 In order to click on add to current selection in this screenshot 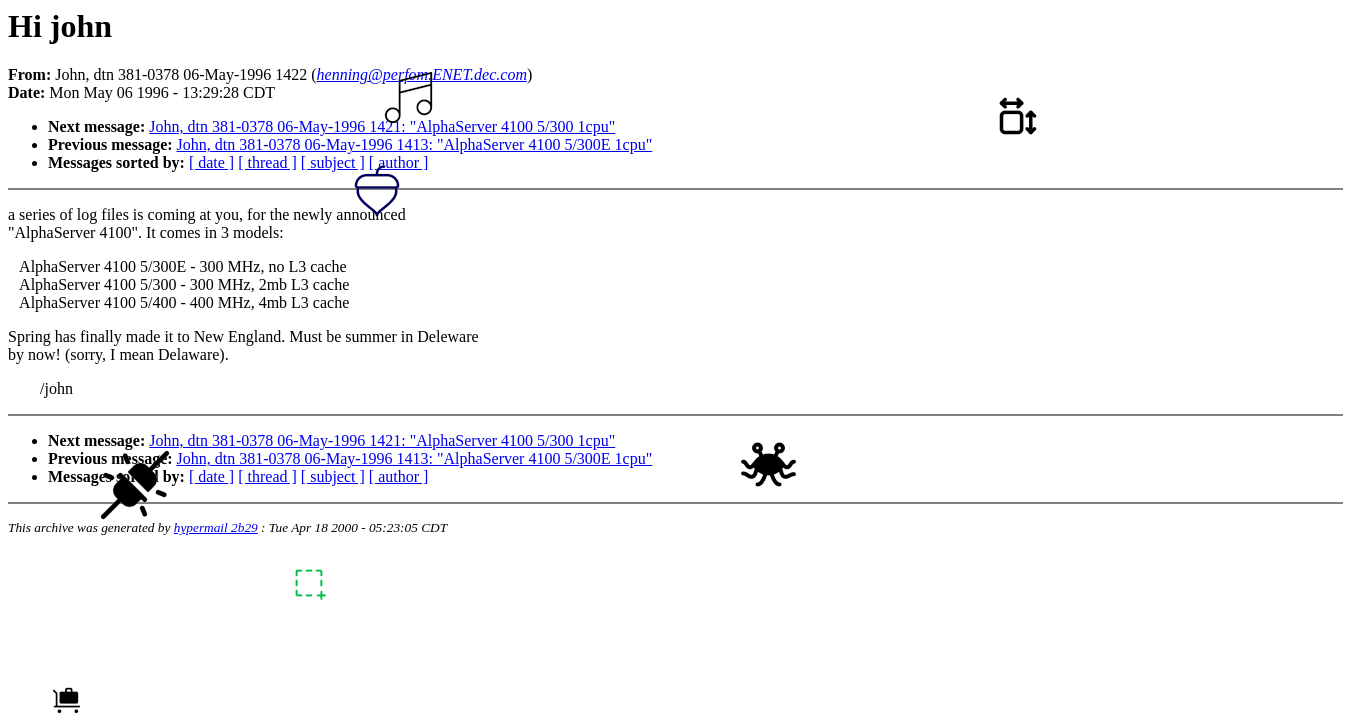, I will do `click(309, 583)`.